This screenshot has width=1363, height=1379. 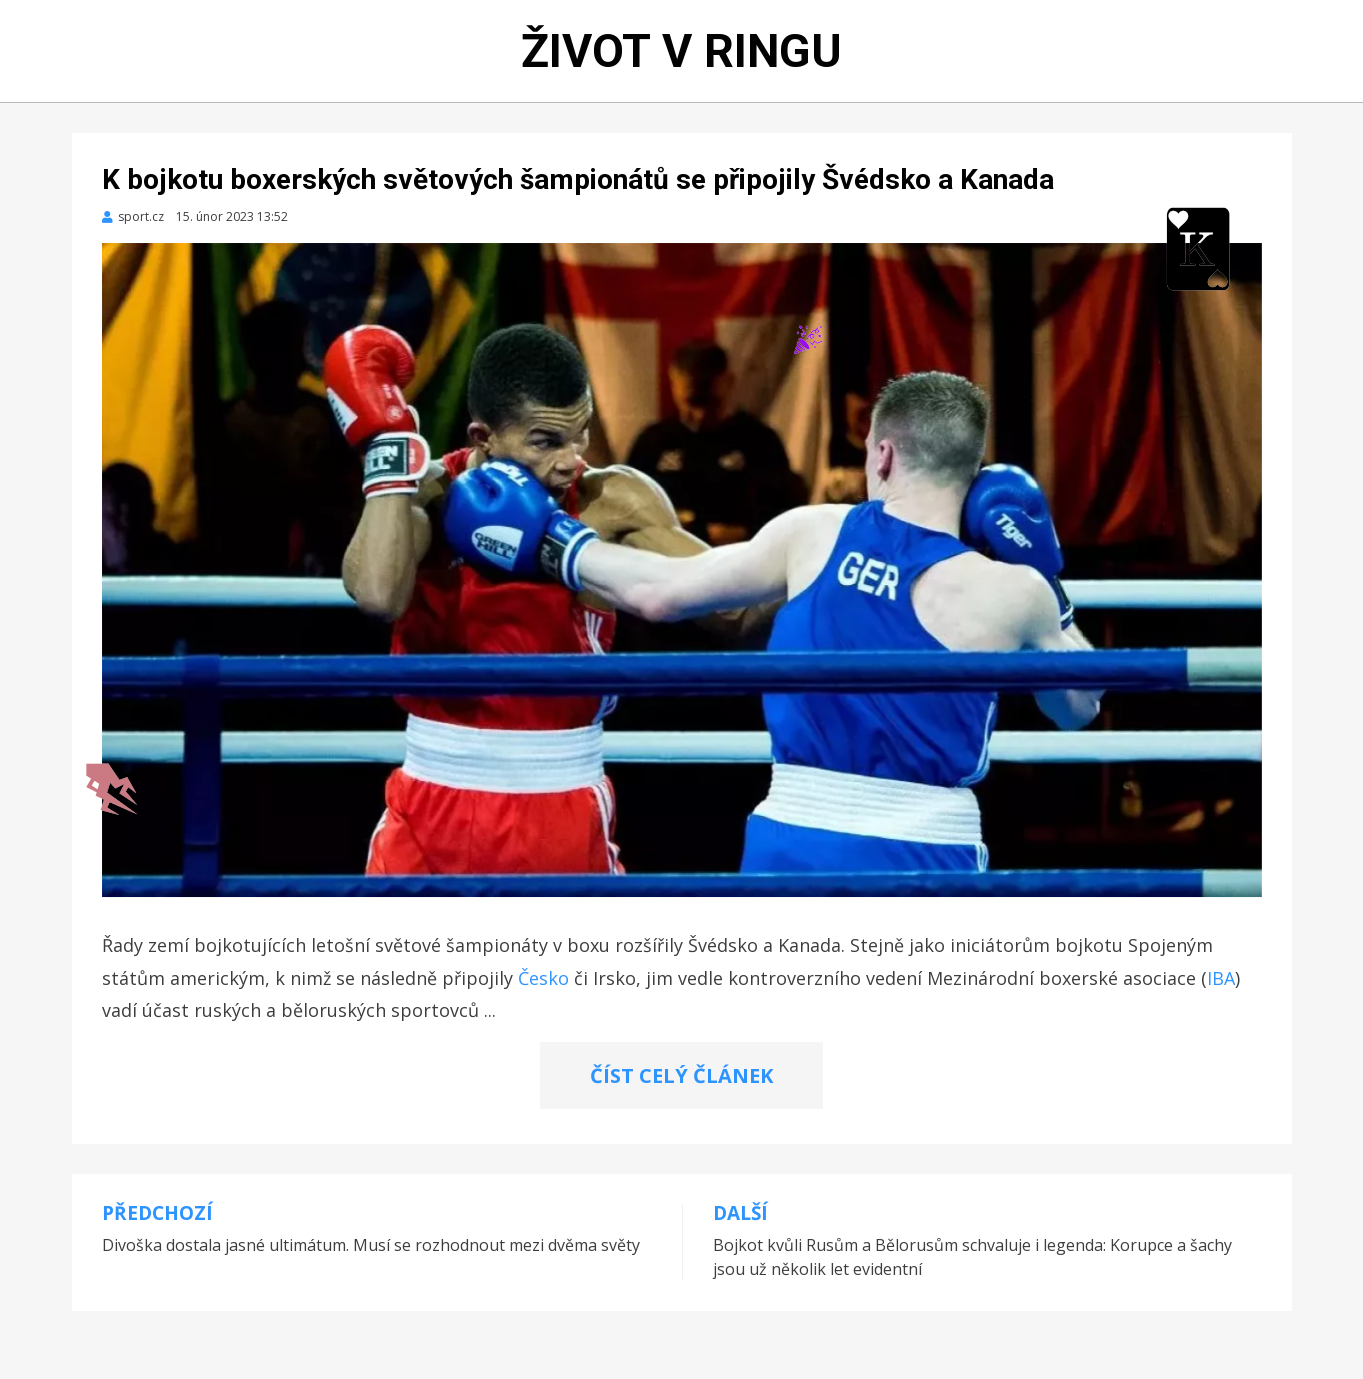 I want to click on celebrate an achievement or milestone, so click(x=808, y=340).